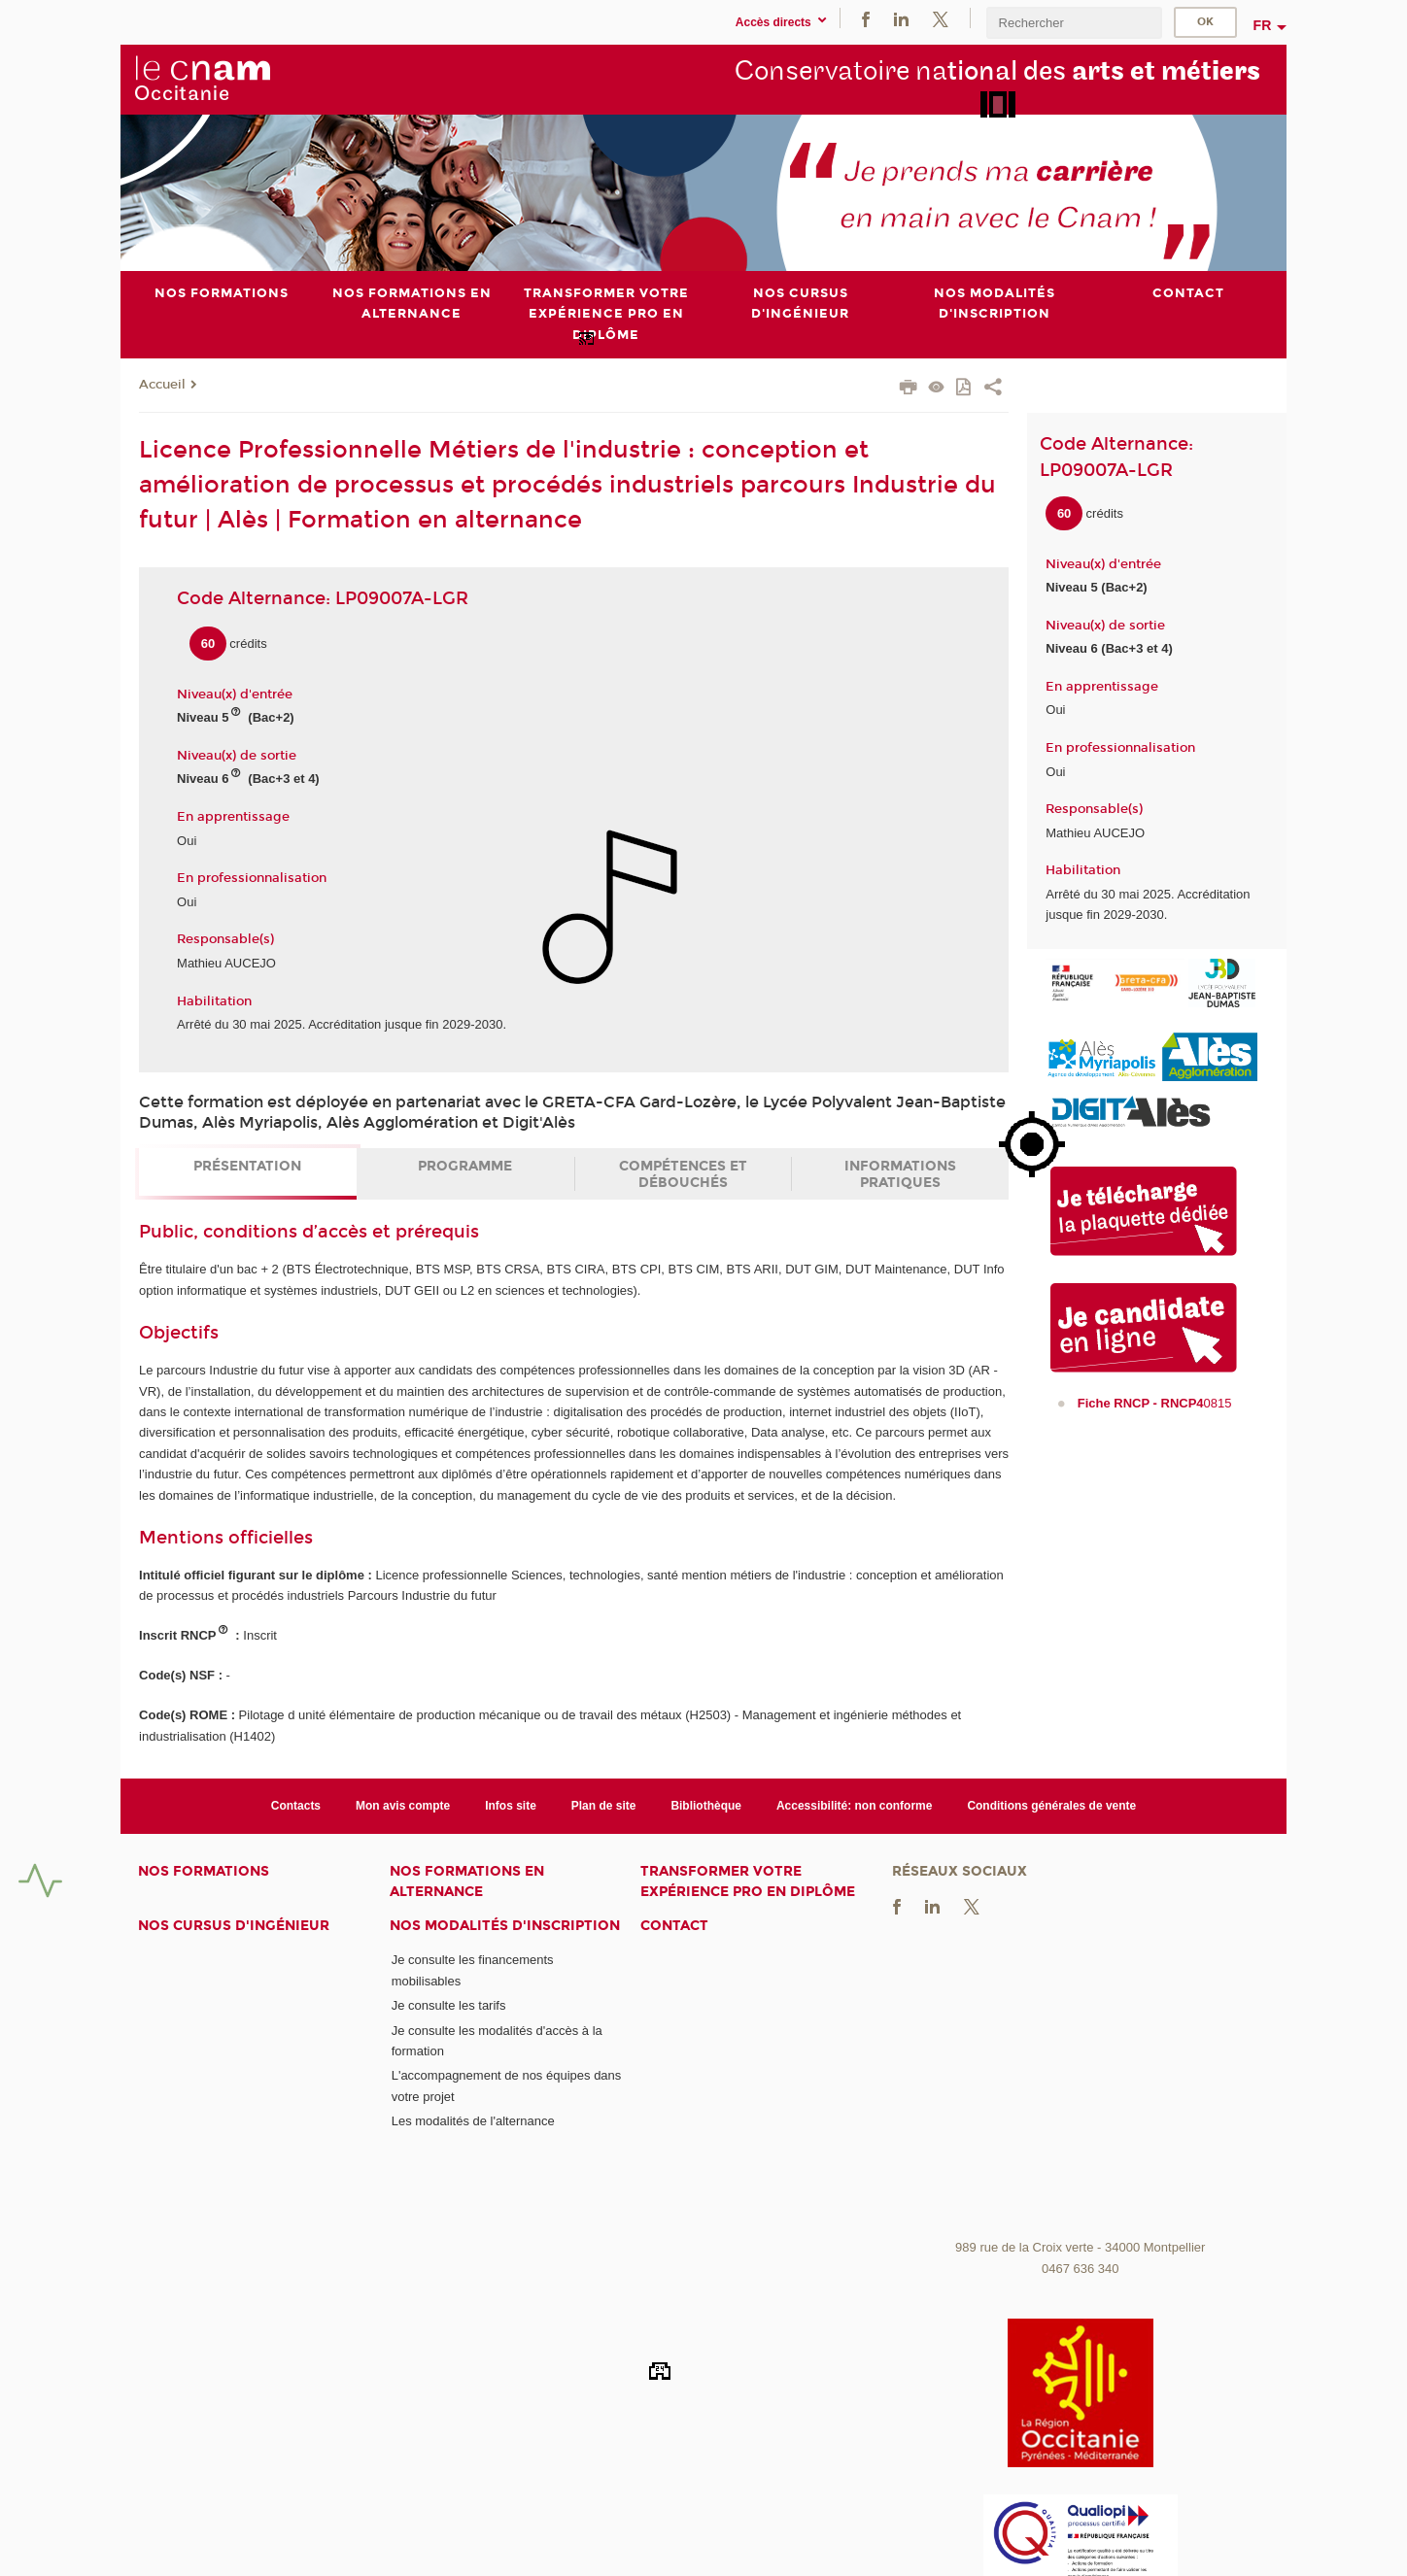 The height and width of the screenshot is (2576, 1407). I want to click on access music or audio player, so click(609, 903).